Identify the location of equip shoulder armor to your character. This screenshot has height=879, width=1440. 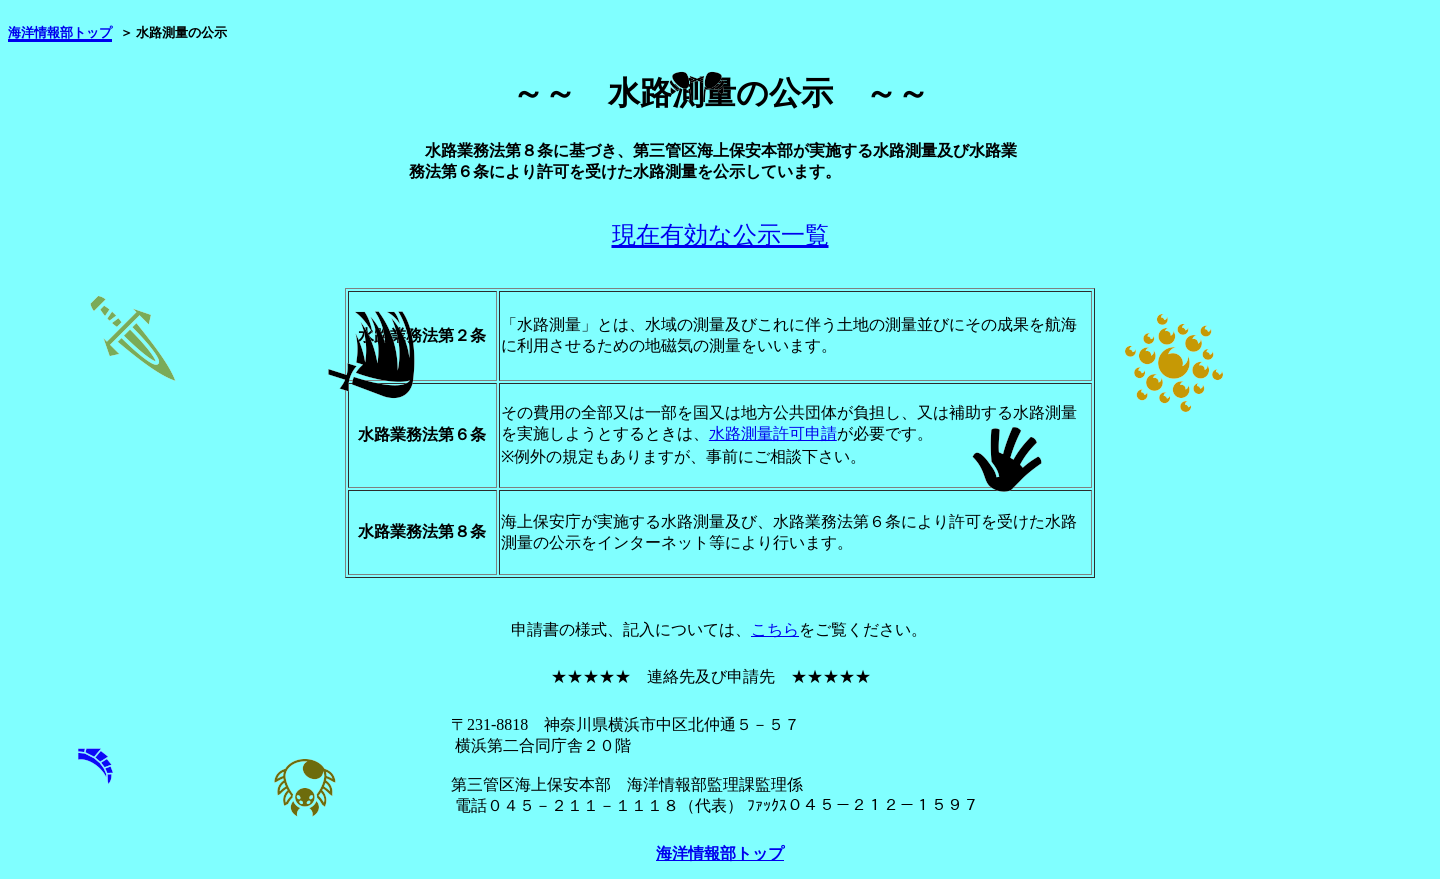
(697, 87).